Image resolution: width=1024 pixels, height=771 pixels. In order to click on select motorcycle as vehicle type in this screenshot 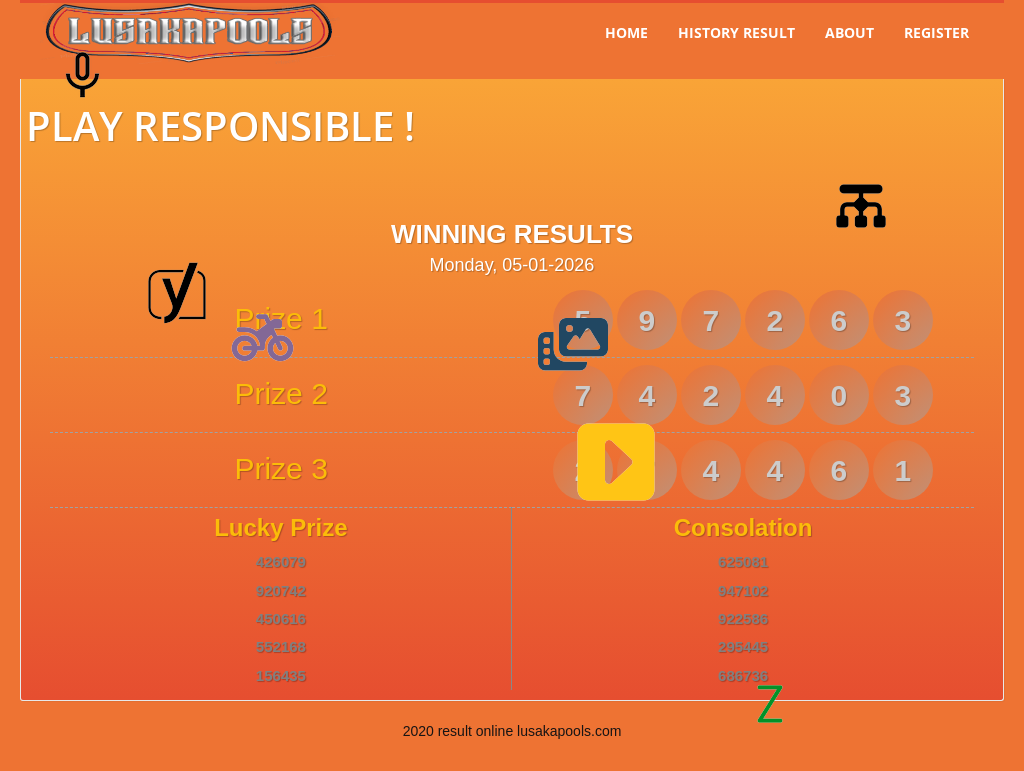, I will do `click(262, 338)`.